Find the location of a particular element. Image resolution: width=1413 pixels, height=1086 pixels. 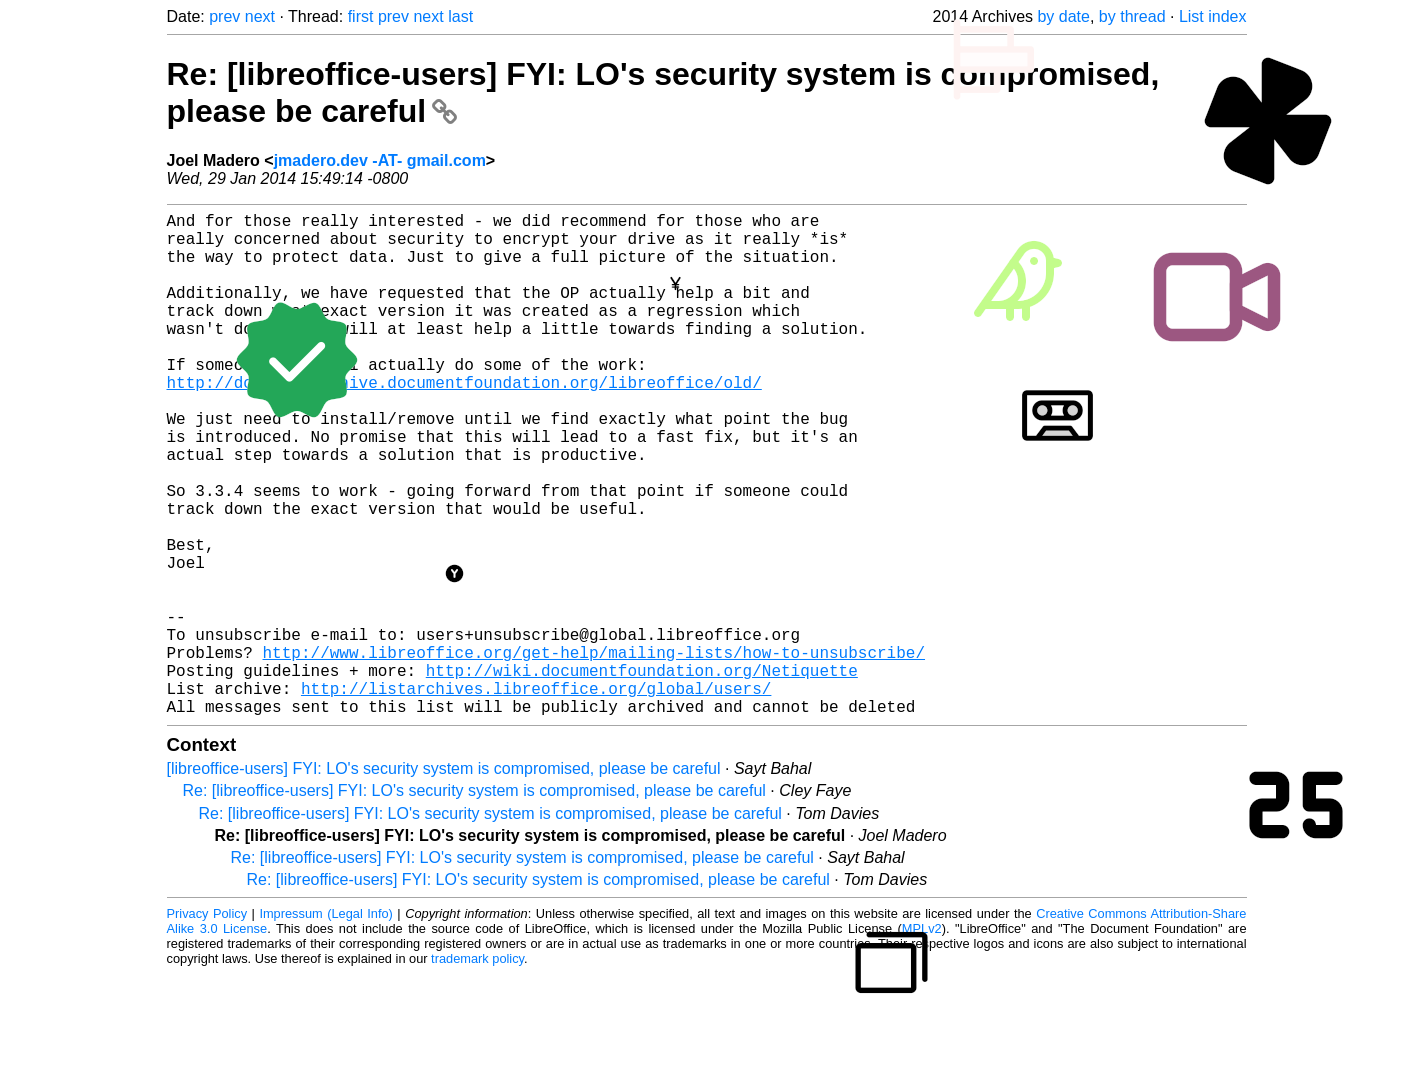

indicates a verified discord server is located at coordinates (297, 360).